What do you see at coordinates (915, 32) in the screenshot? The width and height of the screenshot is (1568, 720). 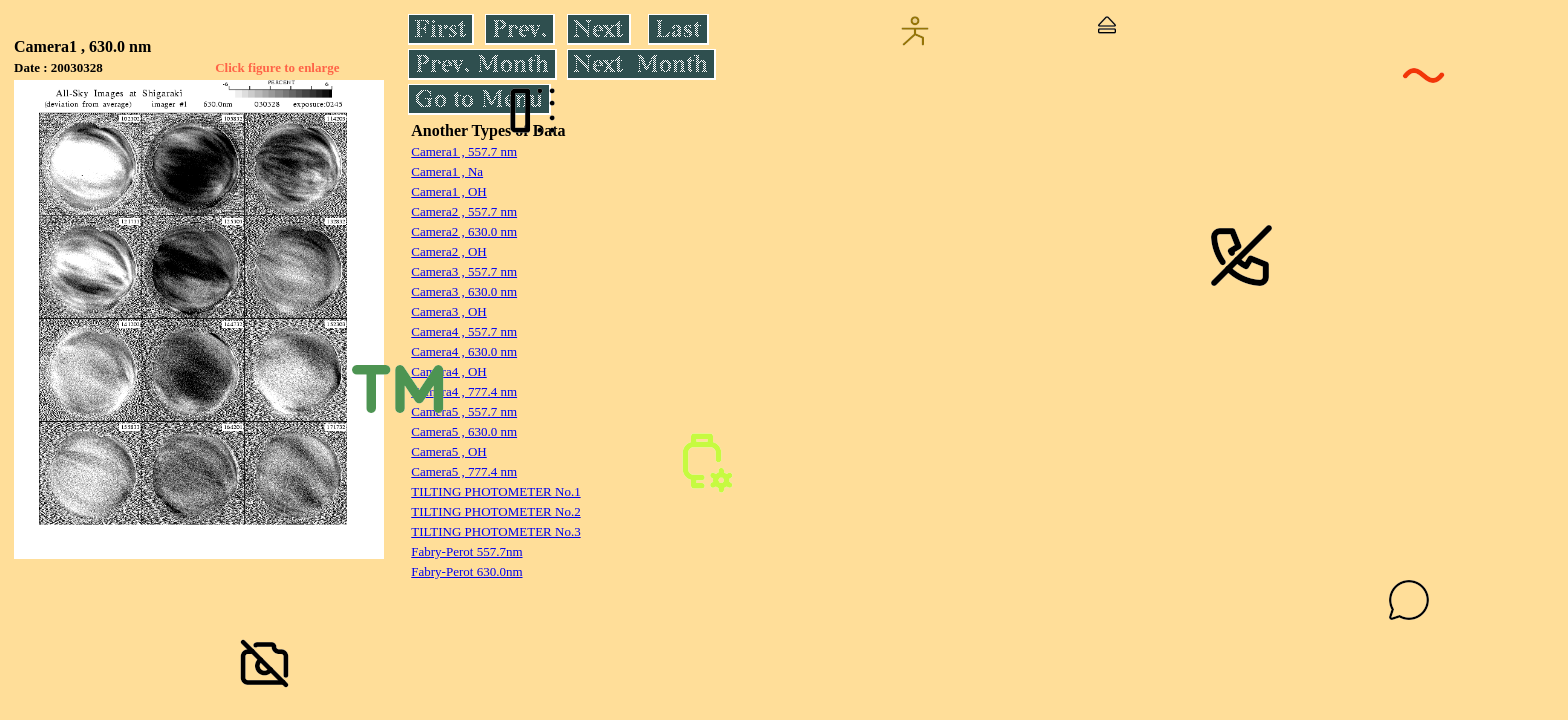 I see `access tai chi or meditation exercises` at bounding box center [915, 32].